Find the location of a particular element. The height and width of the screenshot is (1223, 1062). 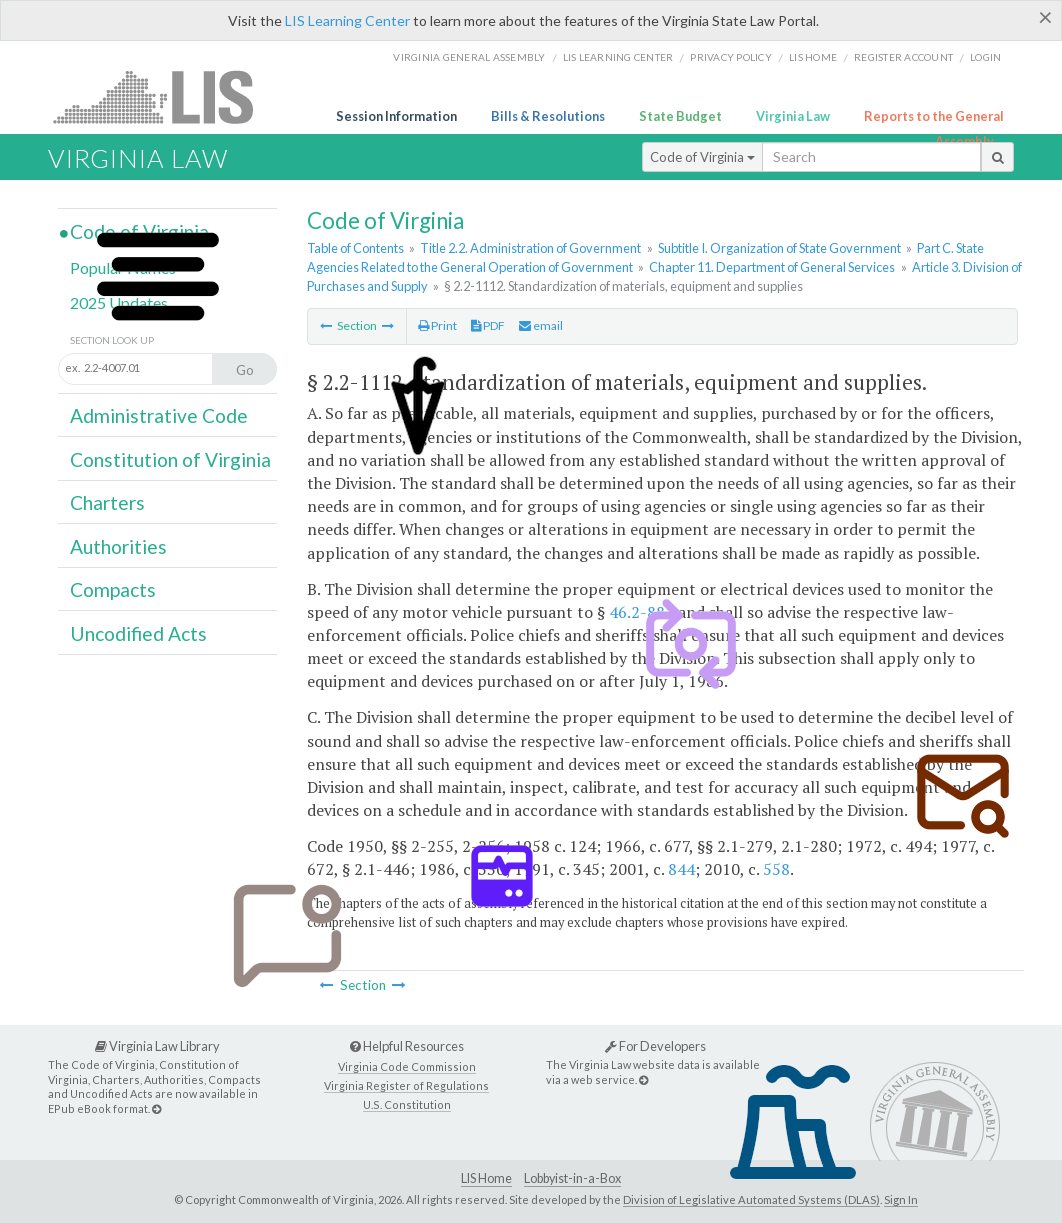

indicates rainy weather conditions is located at coordinates (418, 408).